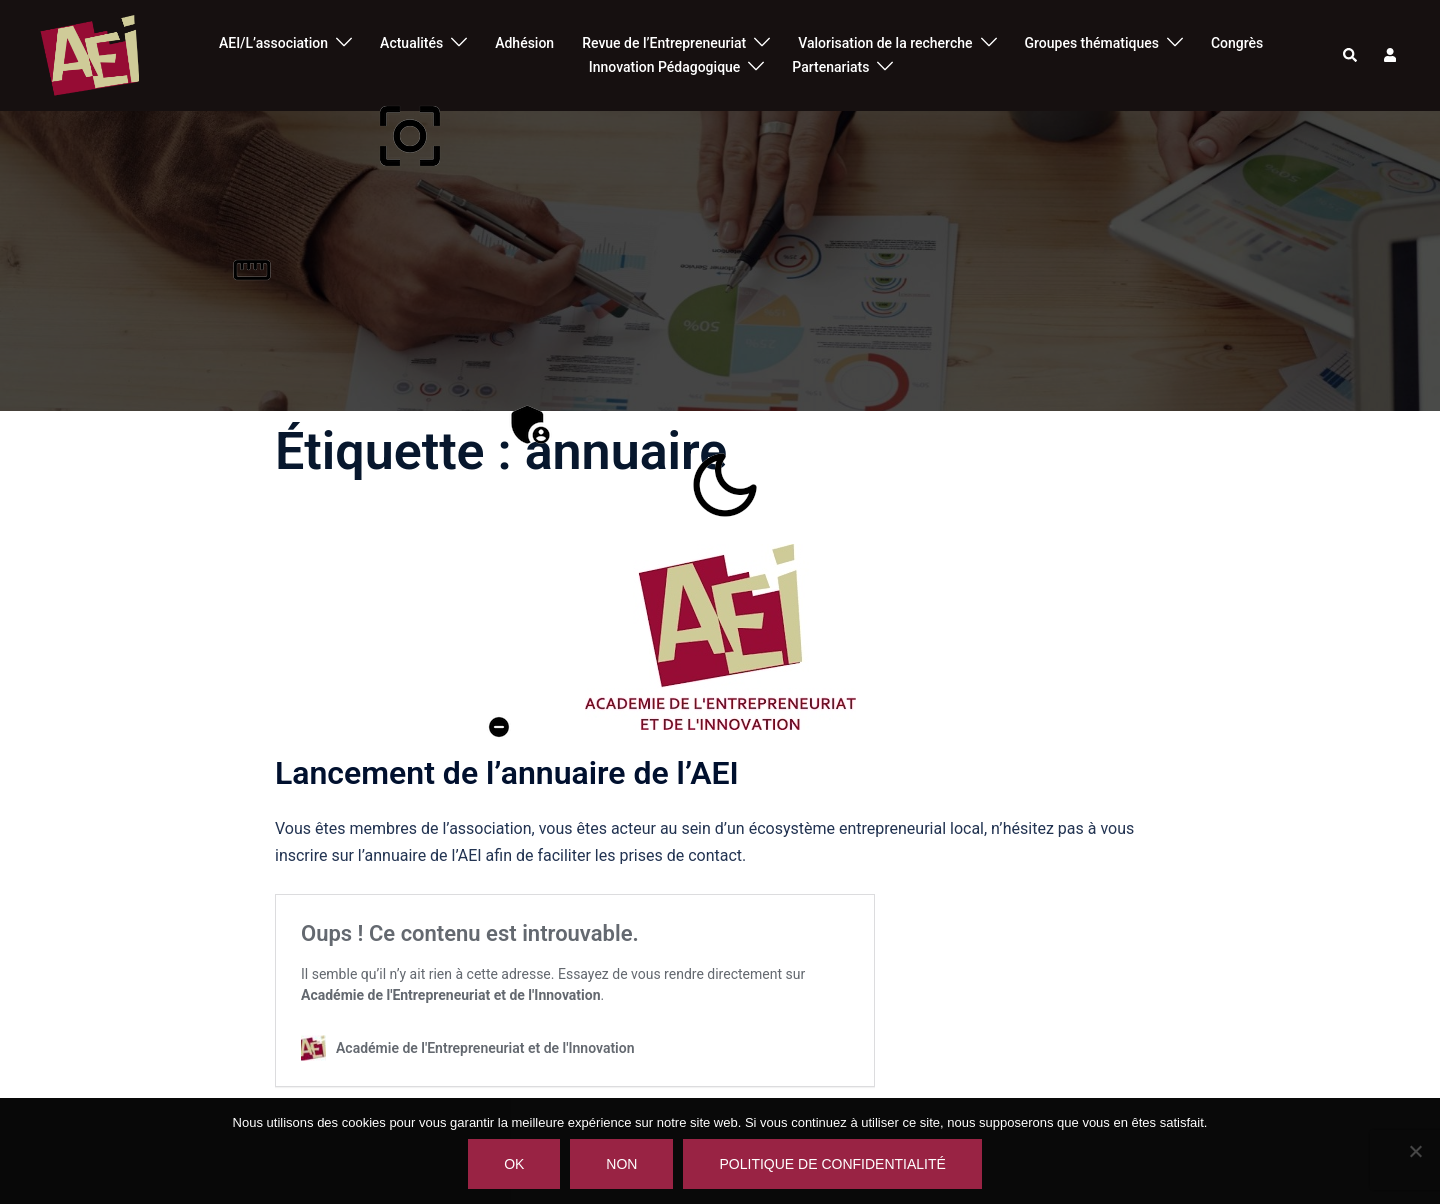  I want to click on center focus on camera or viewfinder, so click(410, 136).